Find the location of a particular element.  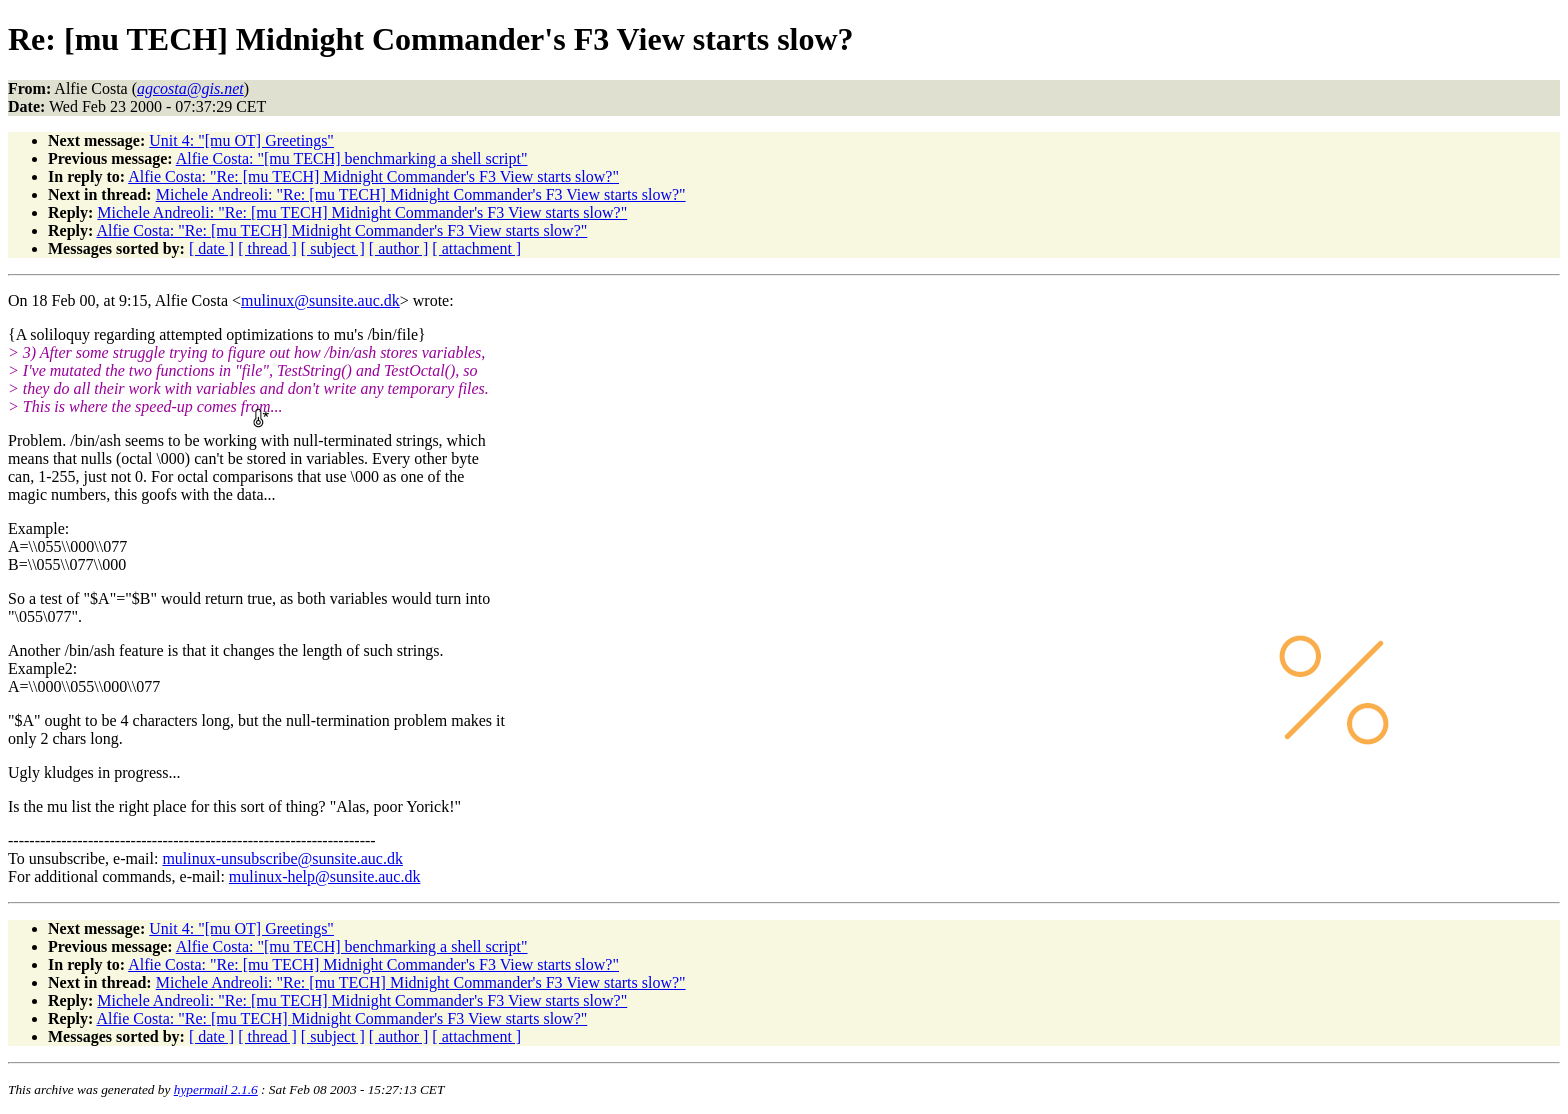

indicates low temperature or cold conditions is located at coordinates (259, 418).